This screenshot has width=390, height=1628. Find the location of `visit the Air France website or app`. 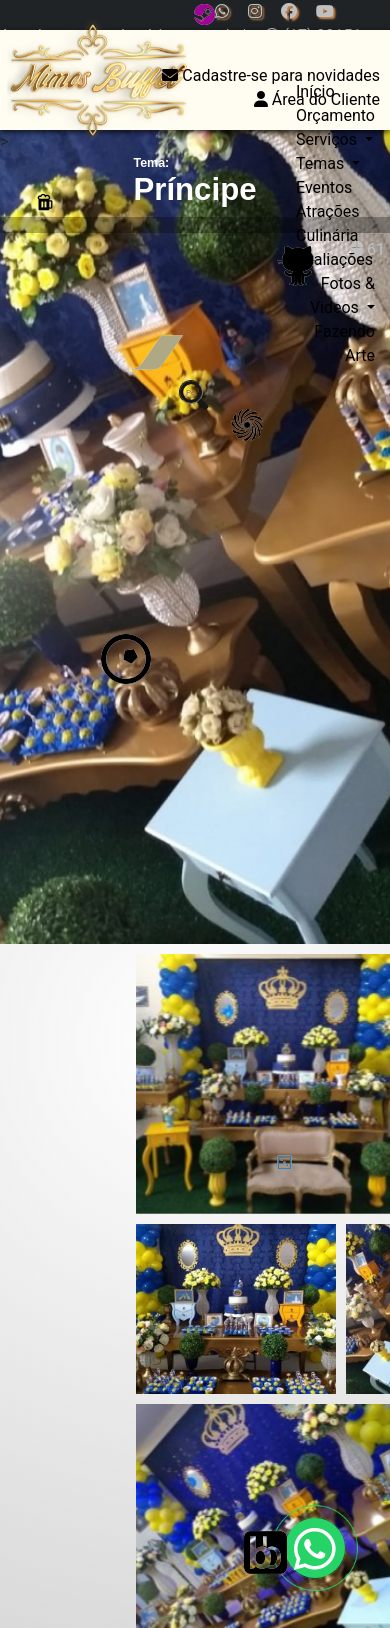

visit the Air France website or app is located at coordinates (157, 352).